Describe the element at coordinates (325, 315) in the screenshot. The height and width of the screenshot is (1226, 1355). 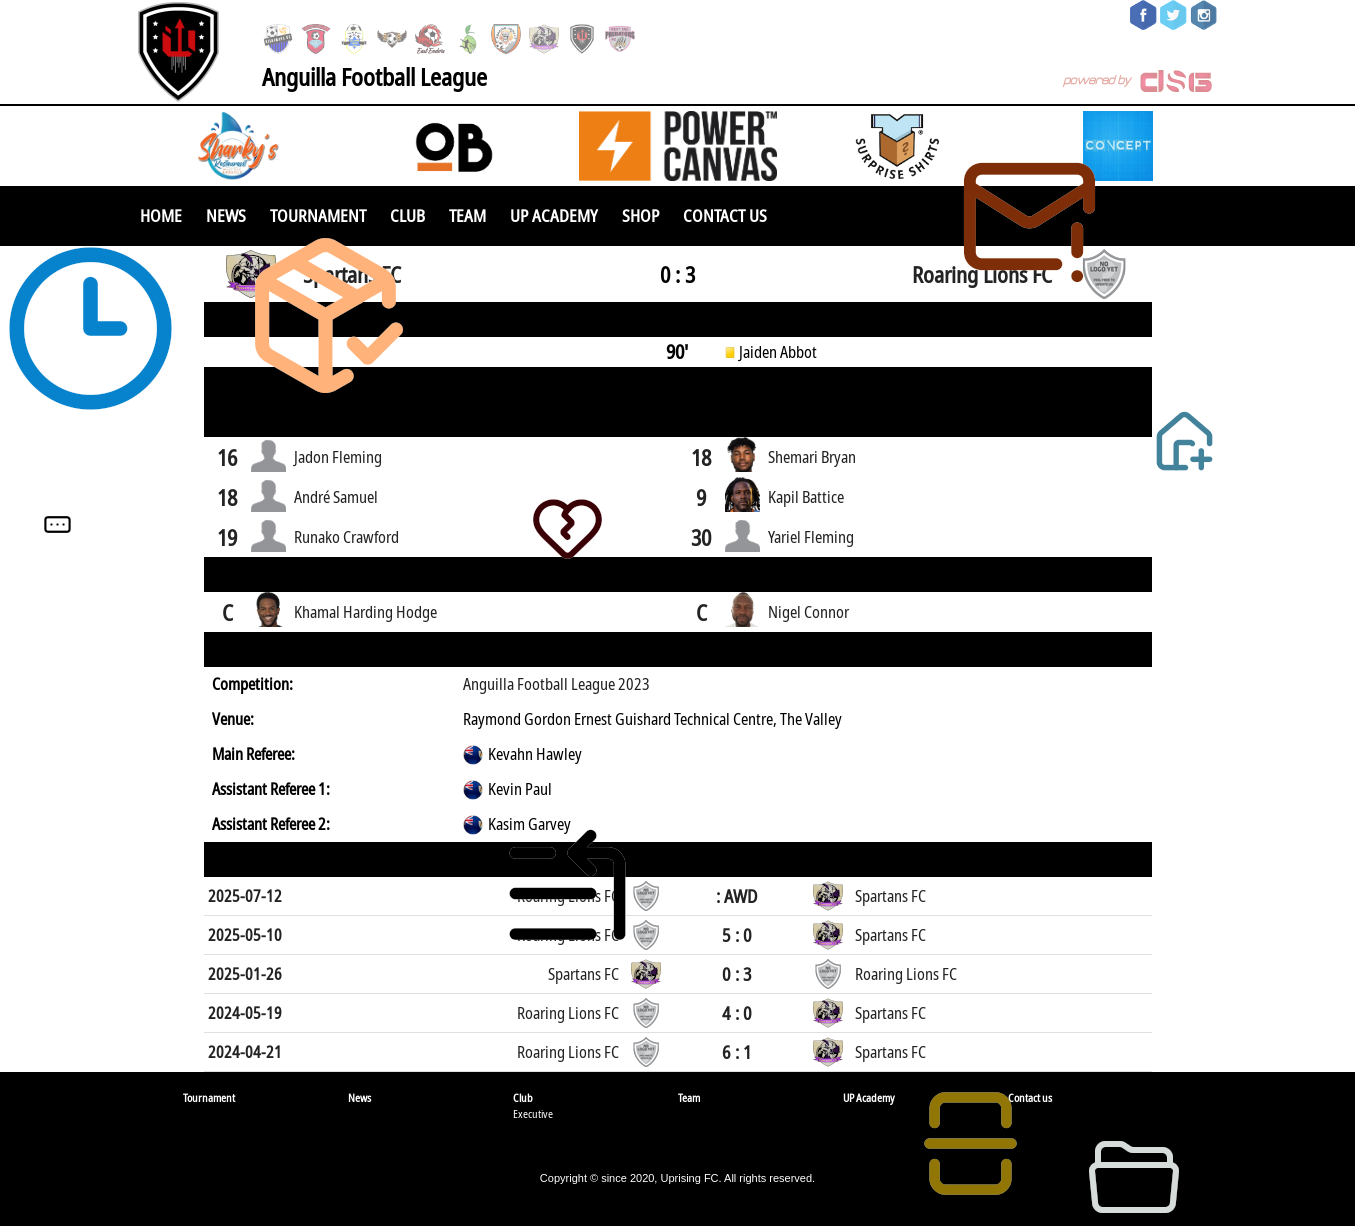
I see `order delivered successfully` at that location.